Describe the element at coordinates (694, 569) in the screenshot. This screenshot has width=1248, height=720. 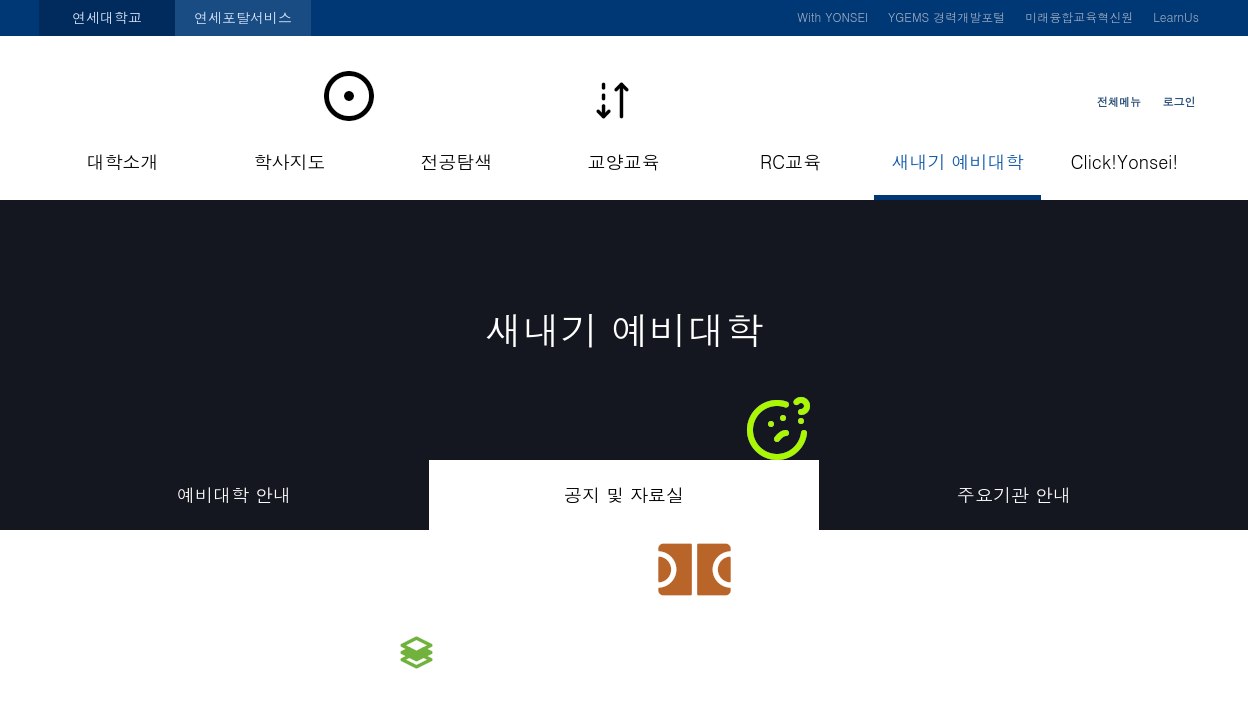
I see `view basketball court information` at that location.